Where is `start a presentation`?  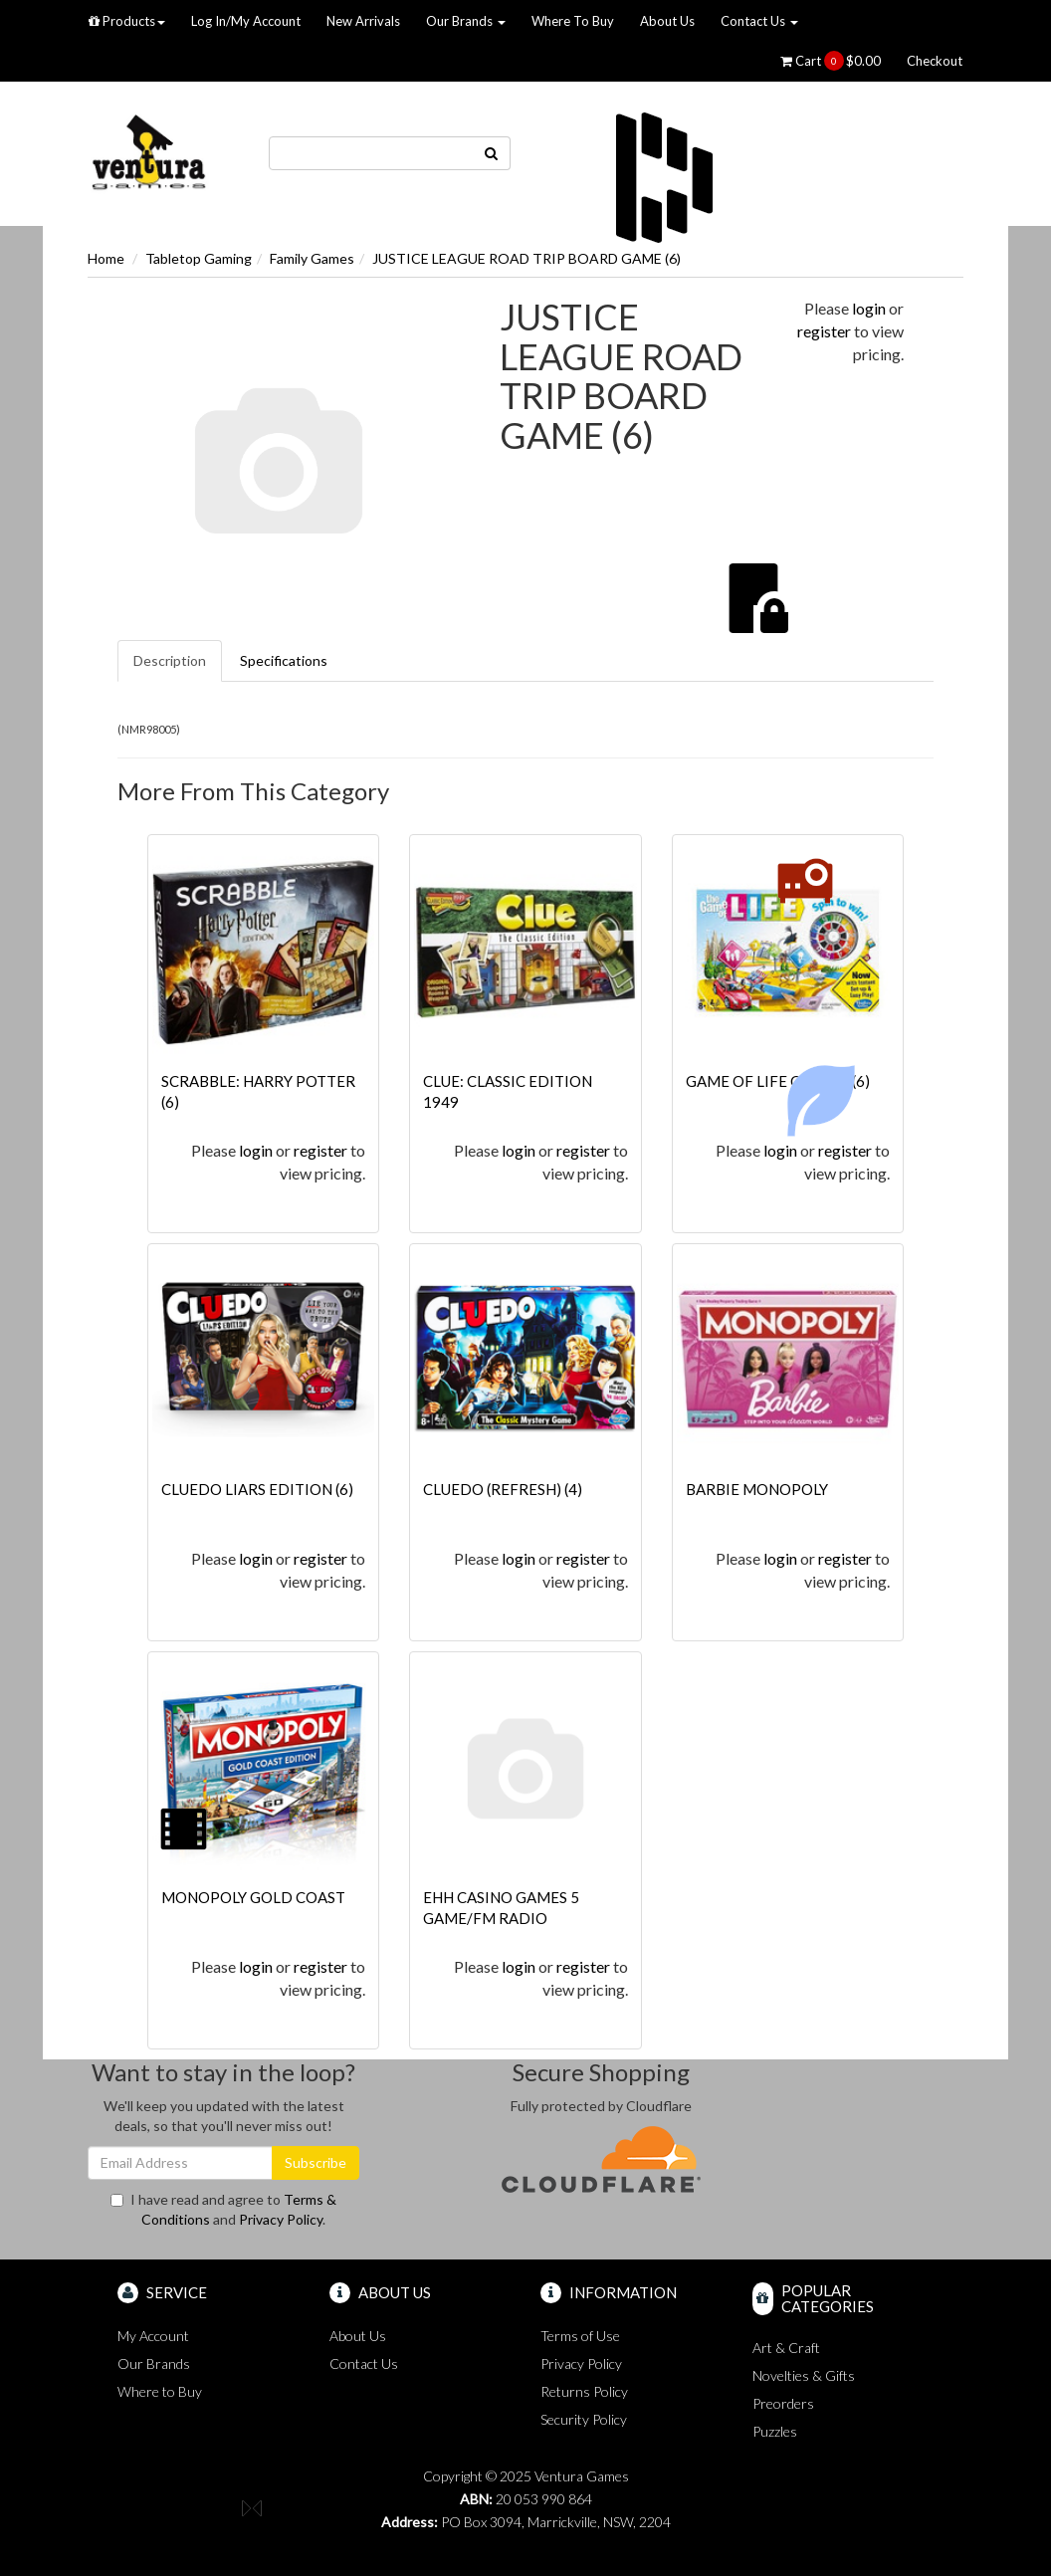
start a presentation is located at coordinates (805, 881).